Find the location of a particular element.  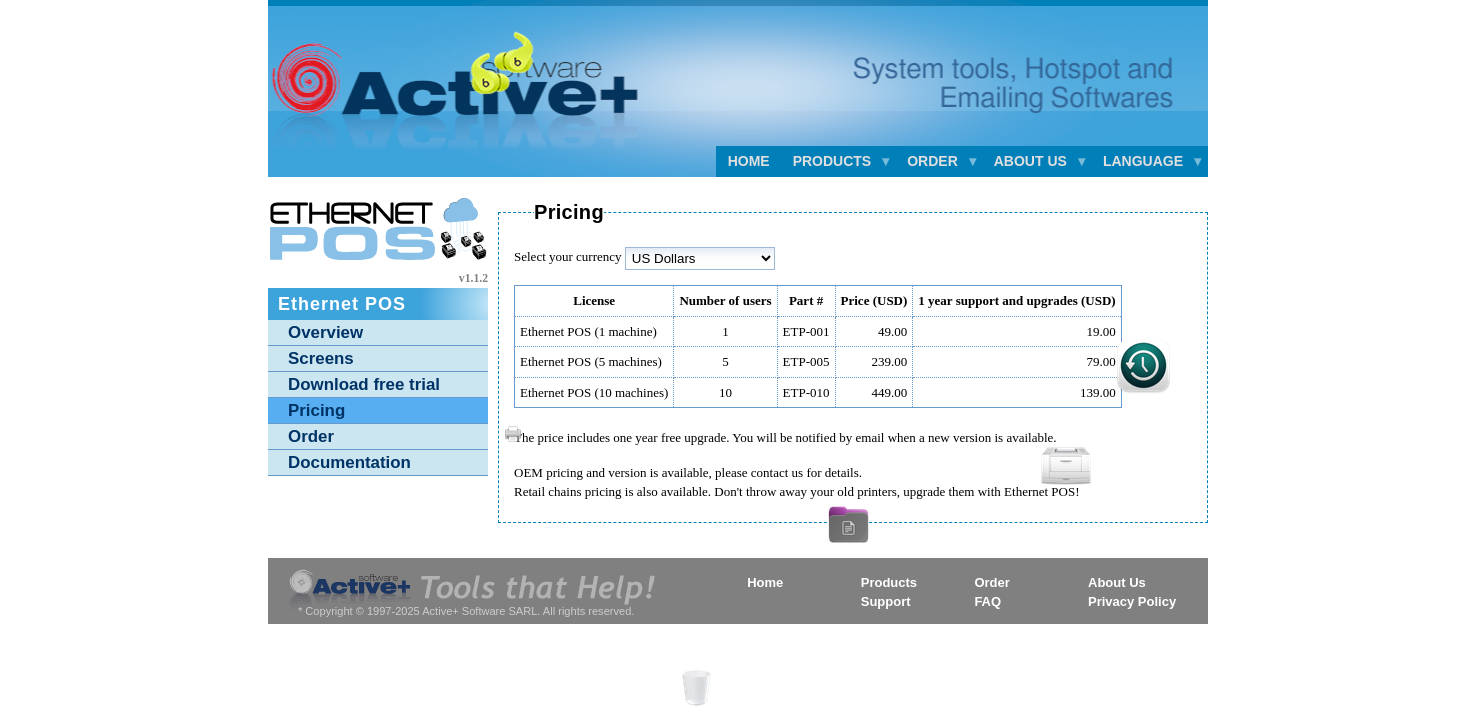

access printer settings is located at coordinates (1066, 466).